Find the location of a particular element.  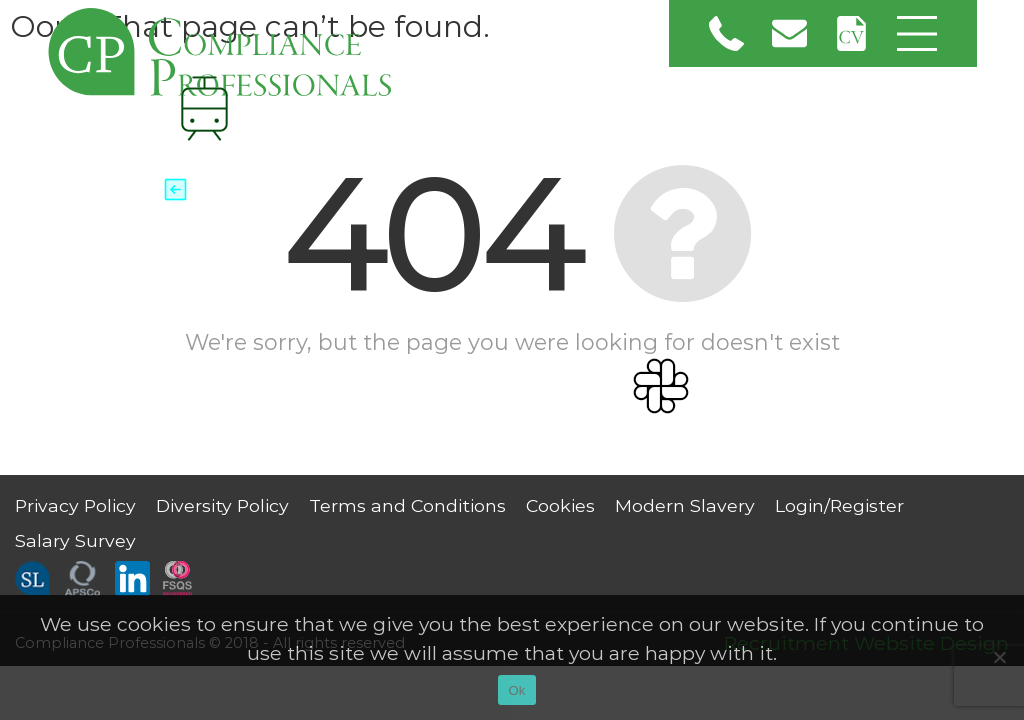

go back to the previous screen is located at coordinates (175, 189).